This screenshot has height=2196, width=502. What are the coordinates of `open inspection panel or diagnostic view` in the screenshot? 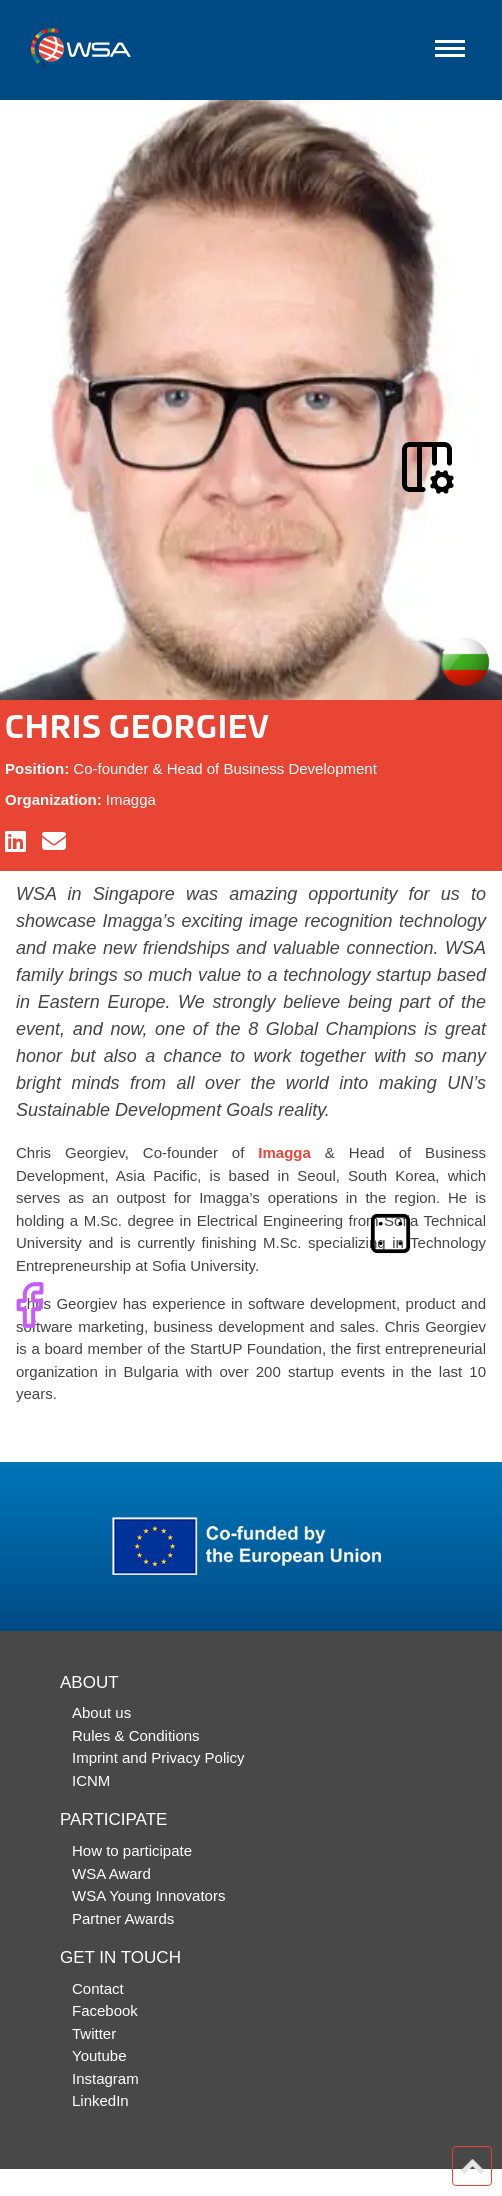 It's located at (390, 1233).